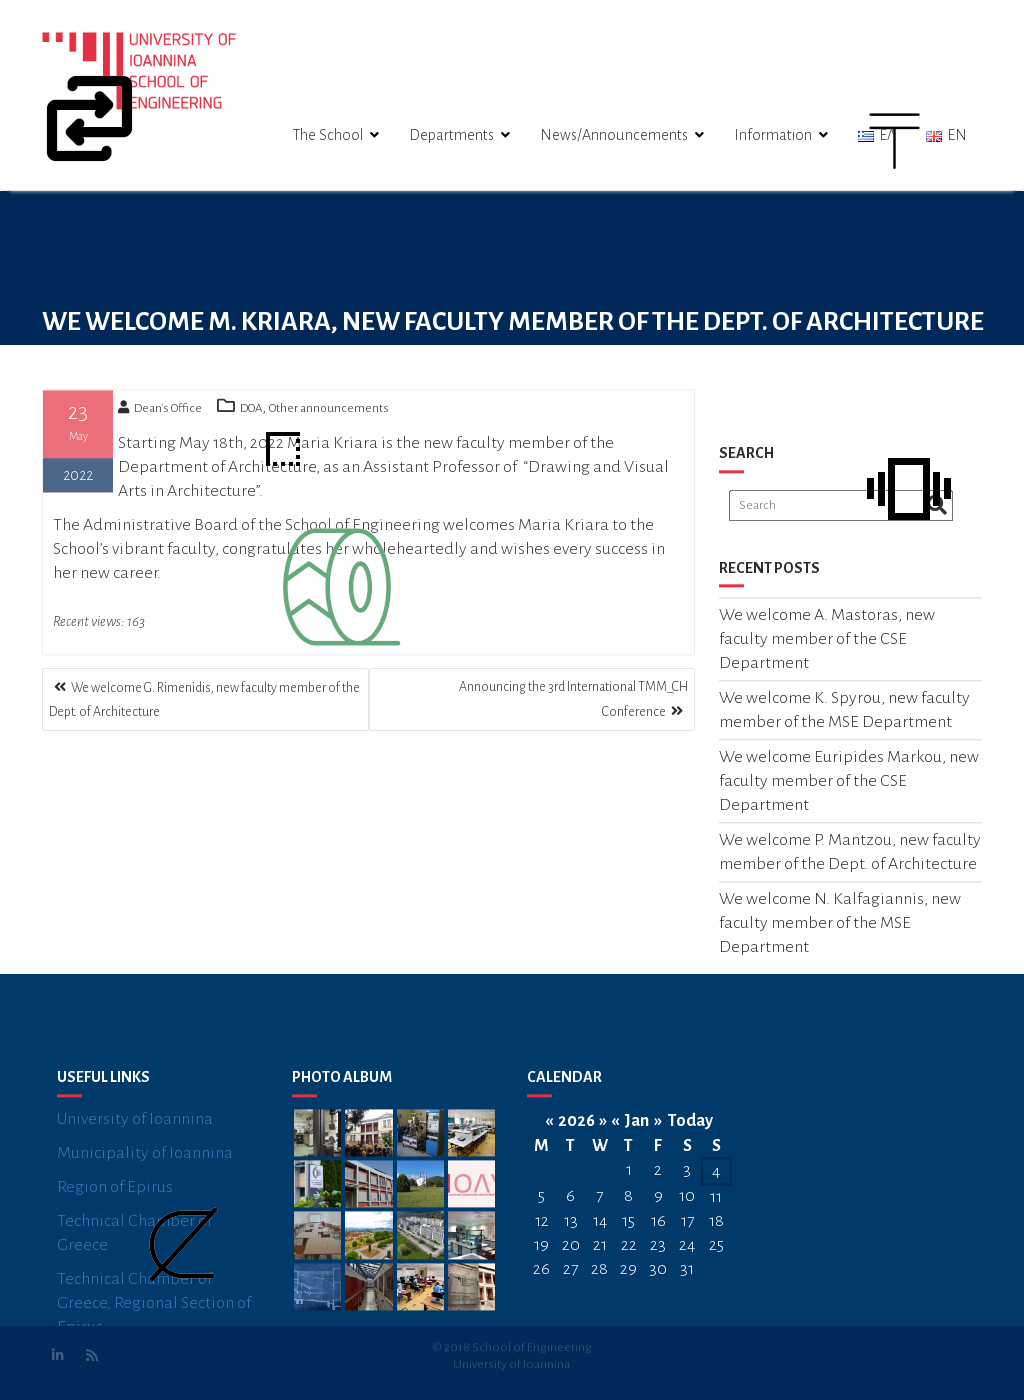 The image size is (1024, 1400). Describe the element at coordinates (894, 138) in the screenshot. I see `indicates kazakhstani tenge currency` at that location.